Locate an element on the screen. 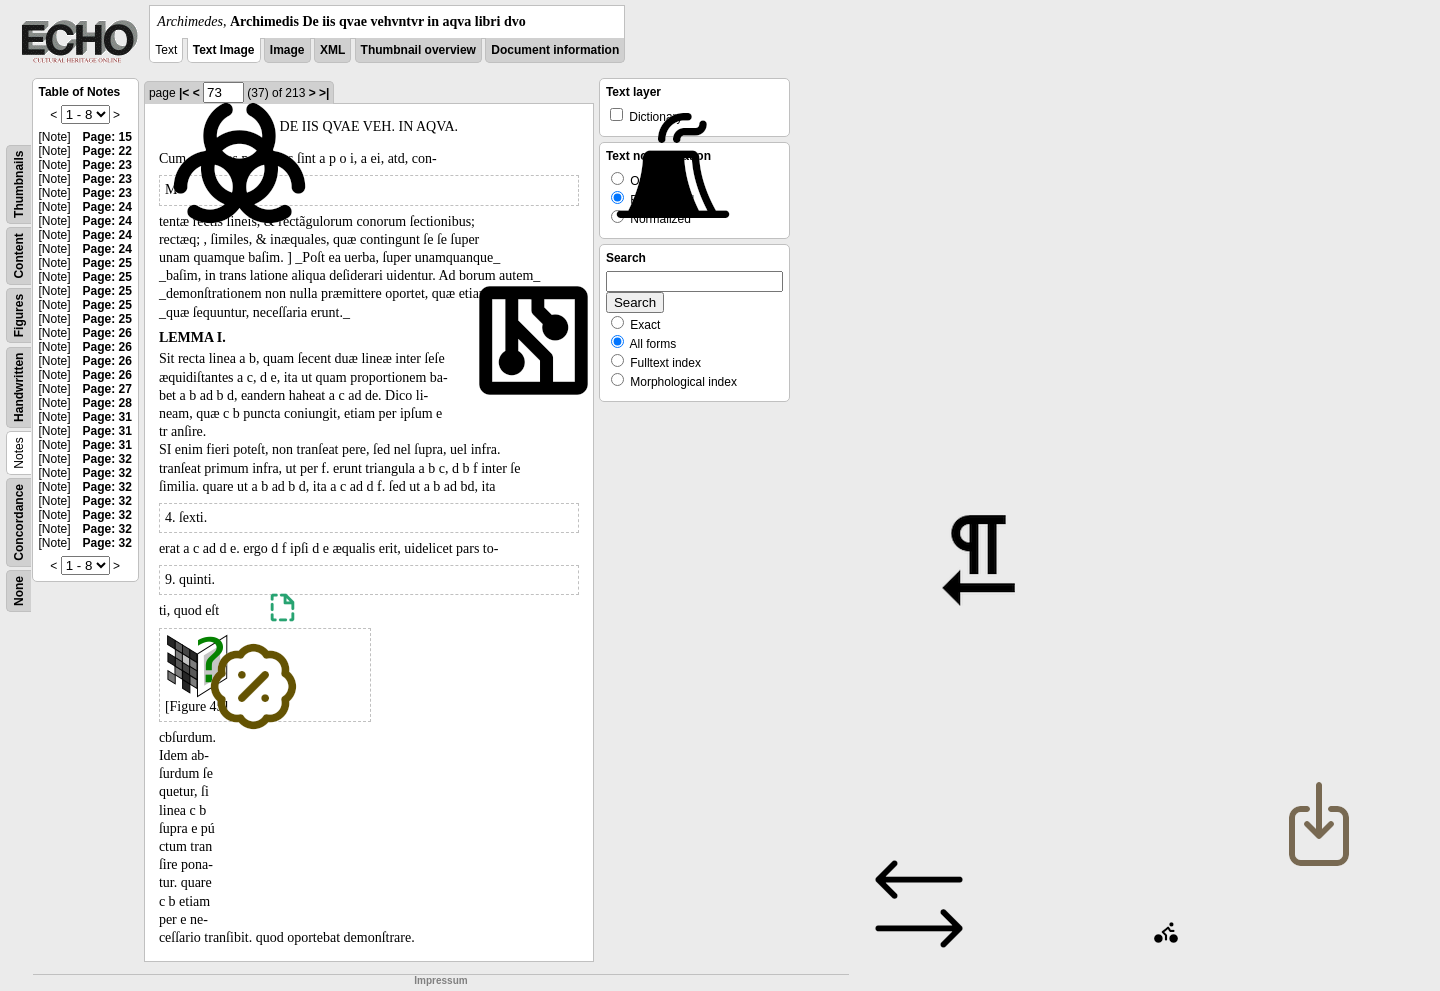 The image size is (1440, 991). indicates hazardous or dangerous content is located at coordinates (239, 166).